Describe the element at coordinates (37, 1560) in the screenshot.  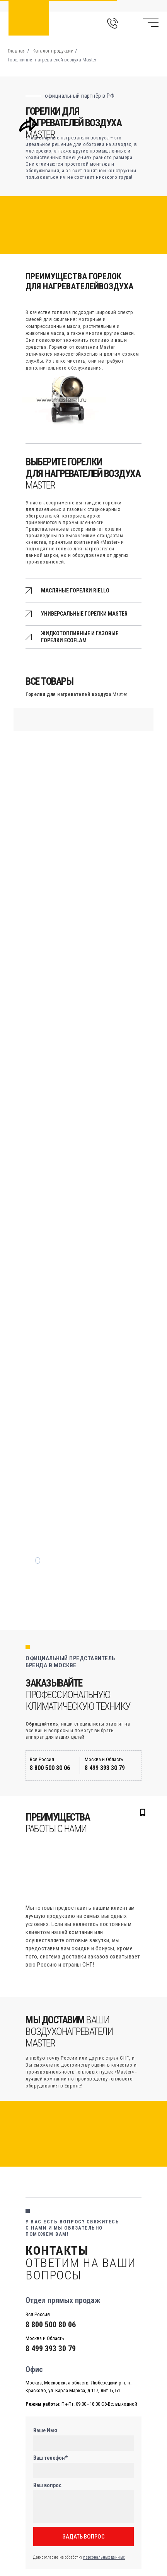
I see `represents the number zero in a numeric input or display` at that location.